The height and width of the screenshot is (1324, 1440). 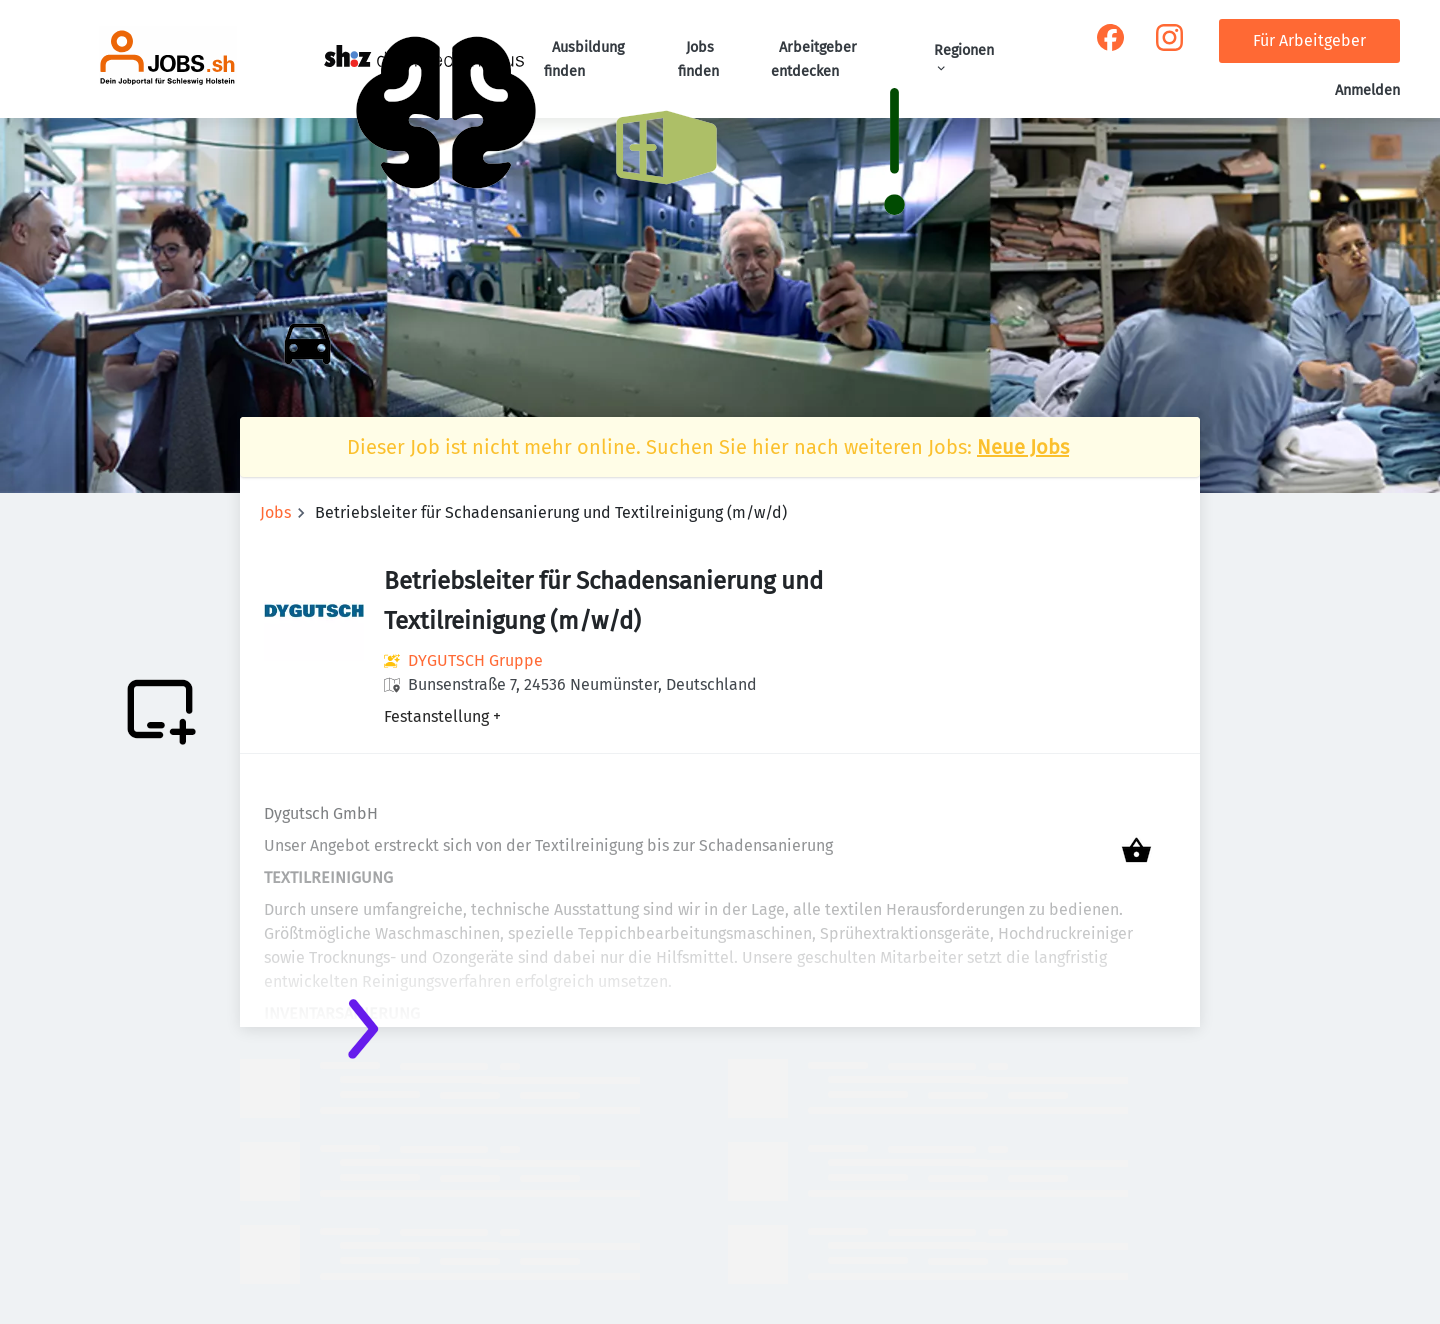 What do you see at coordinates (361, 1029) in the screenshot?
I see `navigate to the next item or screen` at bounding box center [361, 1029].